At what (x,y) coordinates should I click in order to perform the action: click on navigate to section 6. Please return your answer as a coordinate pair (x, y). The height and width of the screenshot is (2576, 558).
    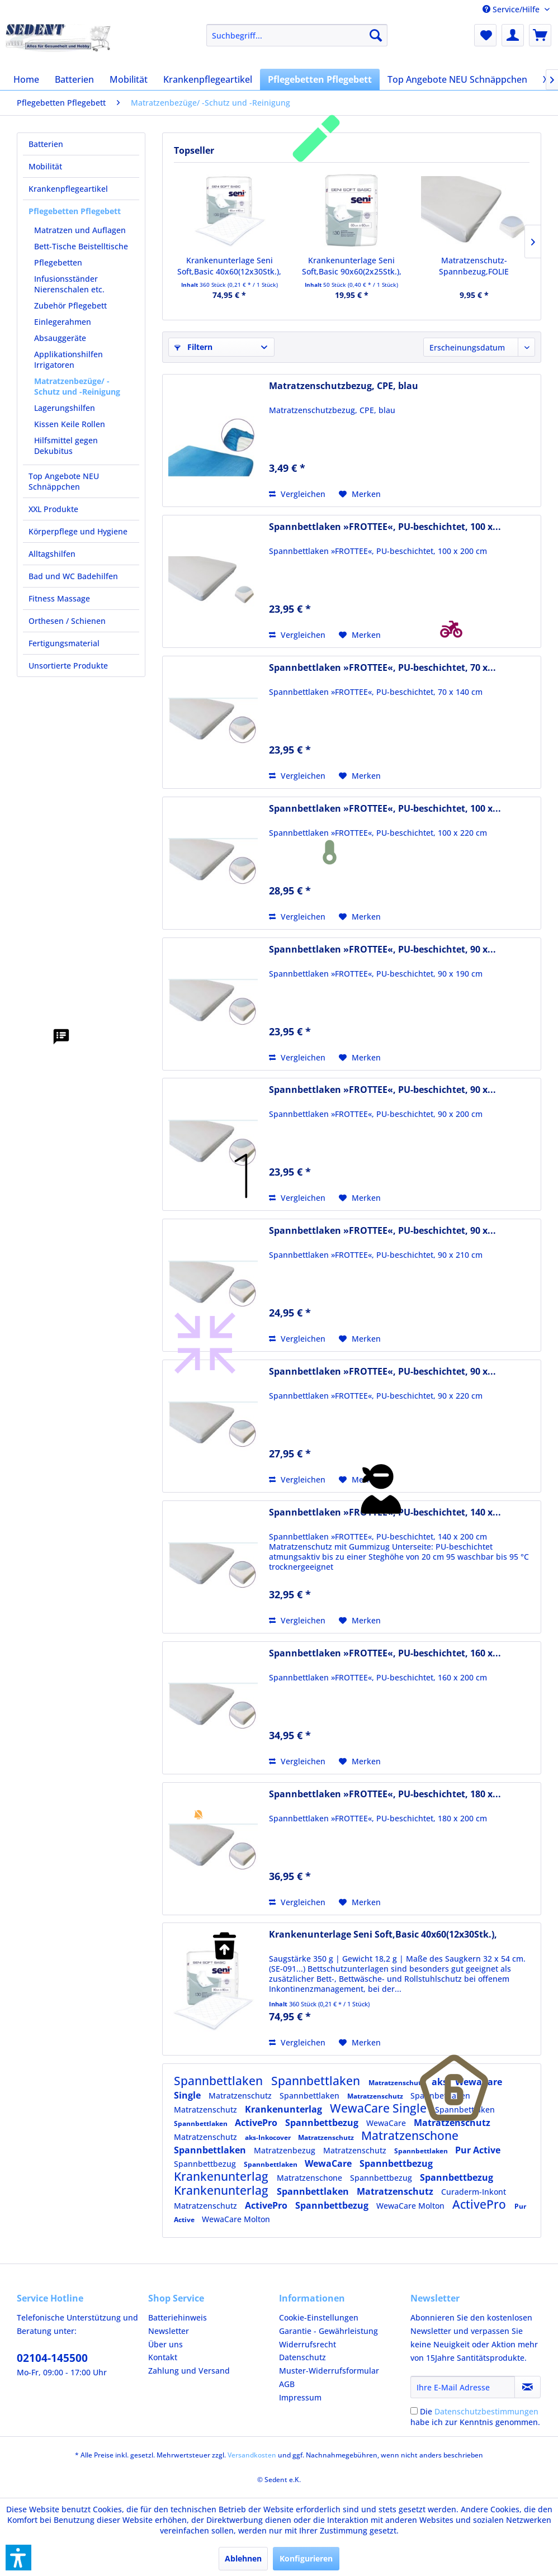
    Looking at the image, I should click on (454, 2090).